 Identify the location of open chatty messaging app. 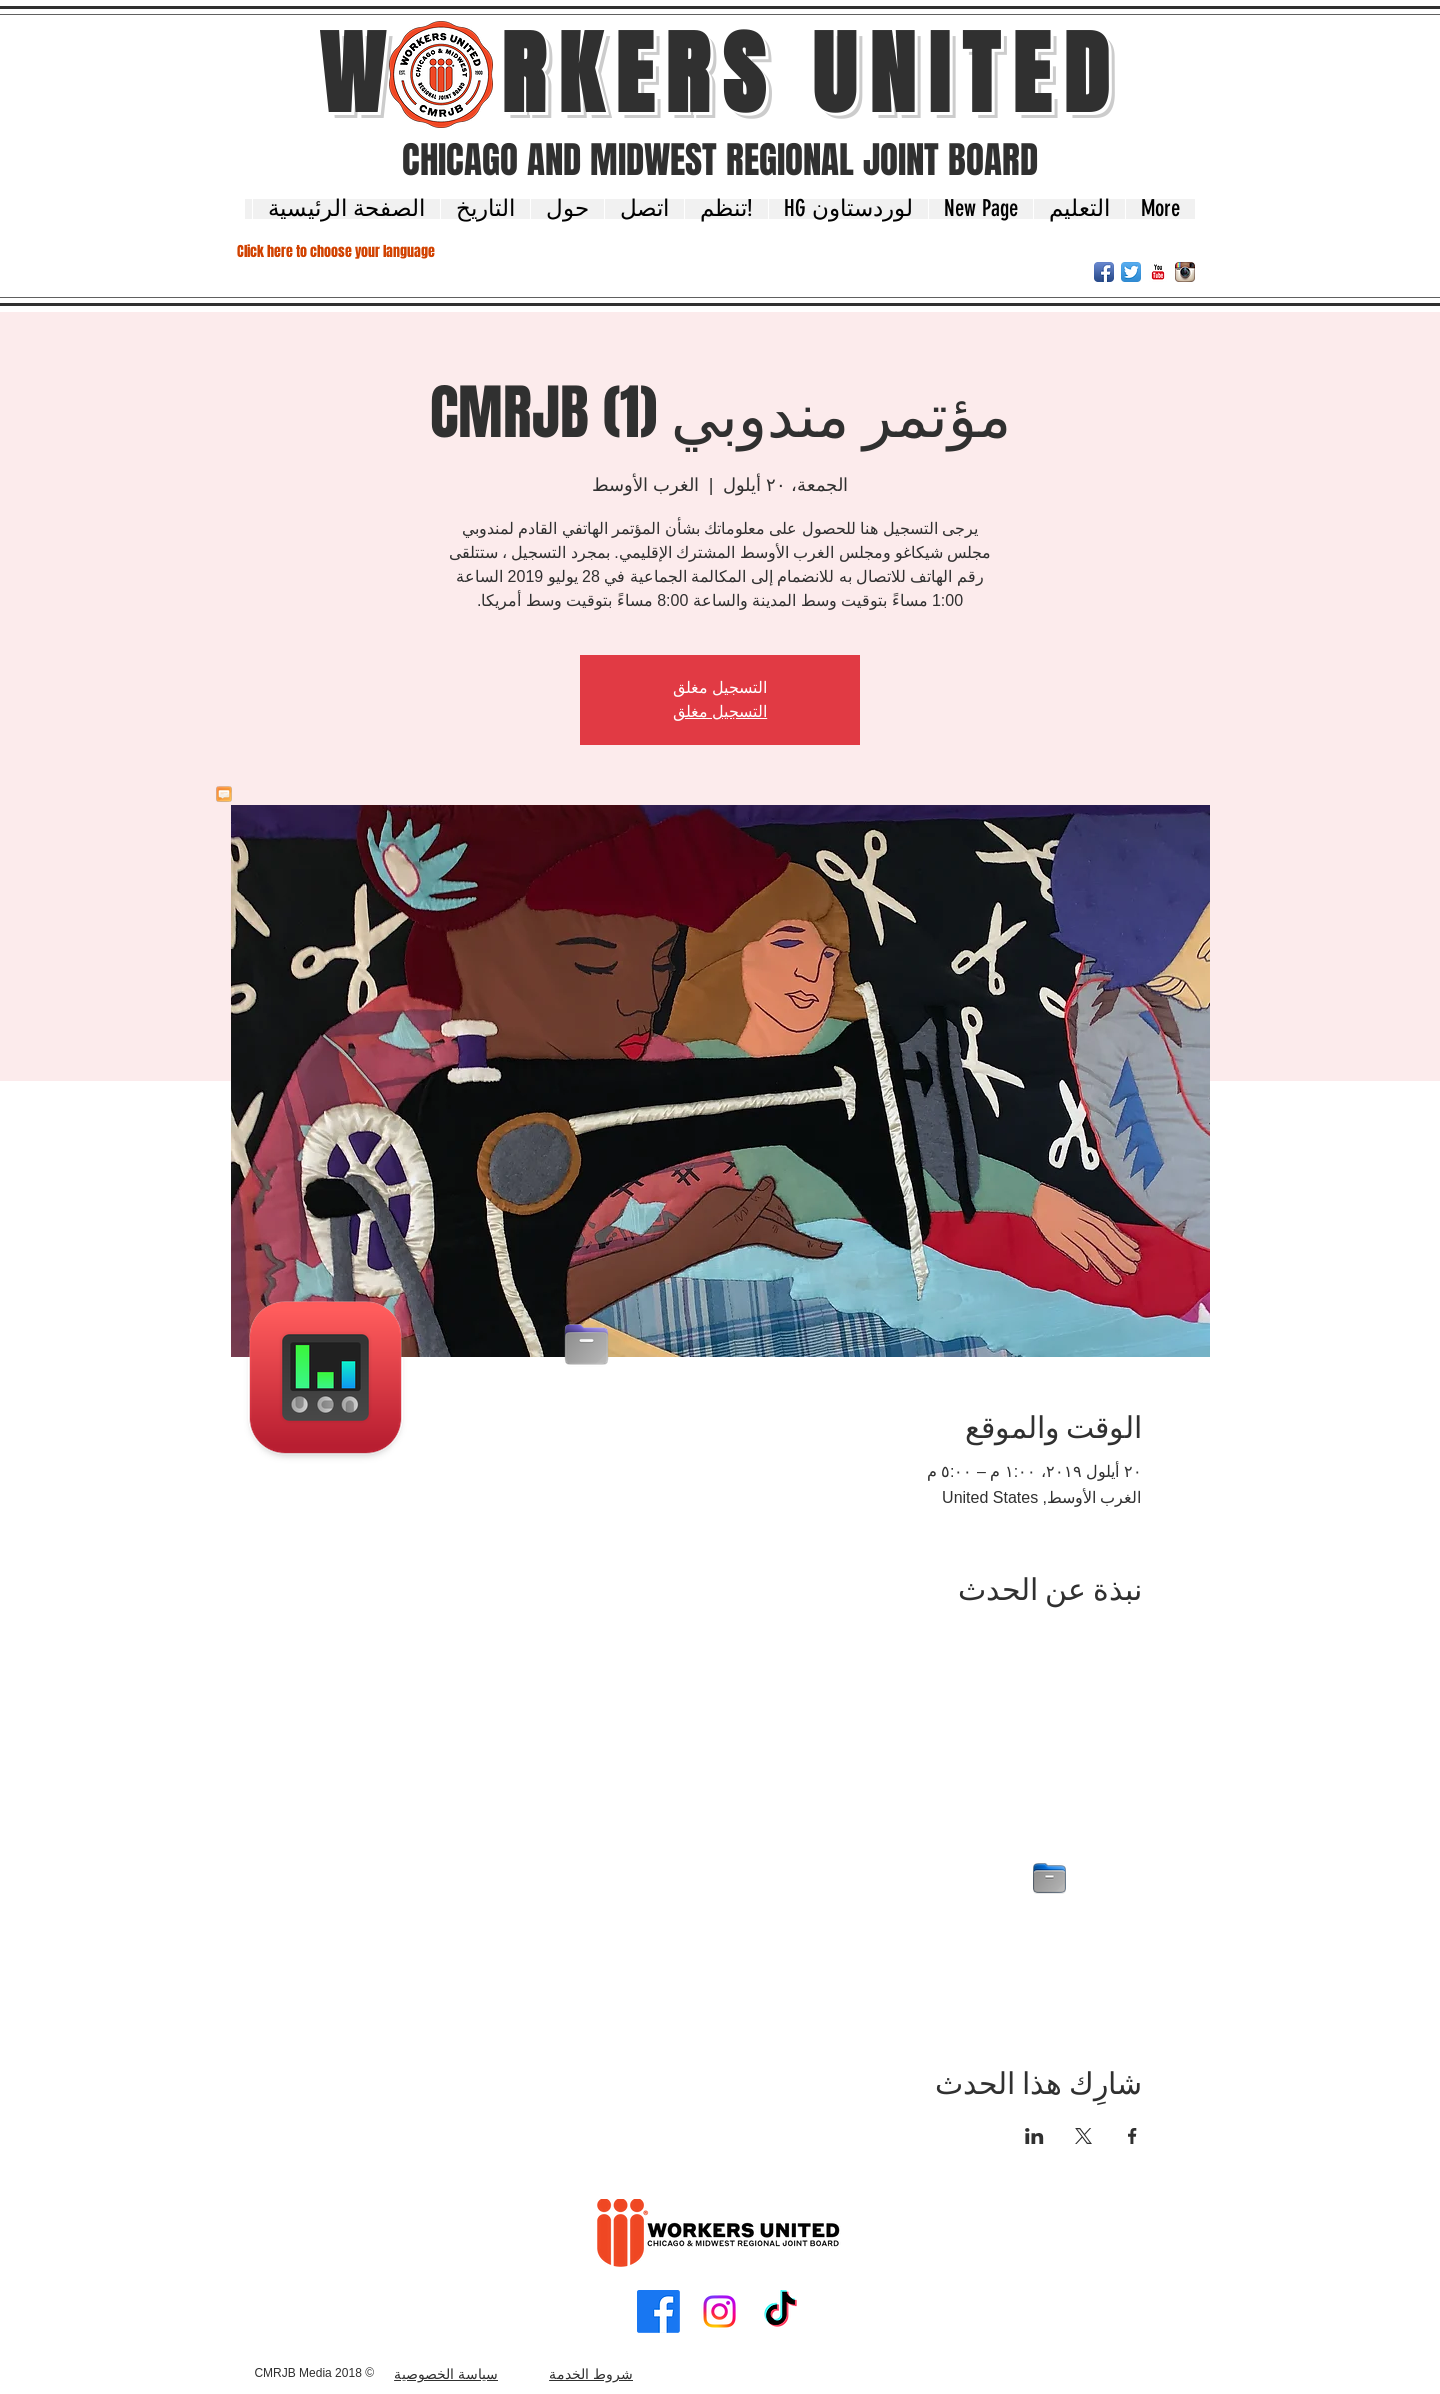
(224, 794).